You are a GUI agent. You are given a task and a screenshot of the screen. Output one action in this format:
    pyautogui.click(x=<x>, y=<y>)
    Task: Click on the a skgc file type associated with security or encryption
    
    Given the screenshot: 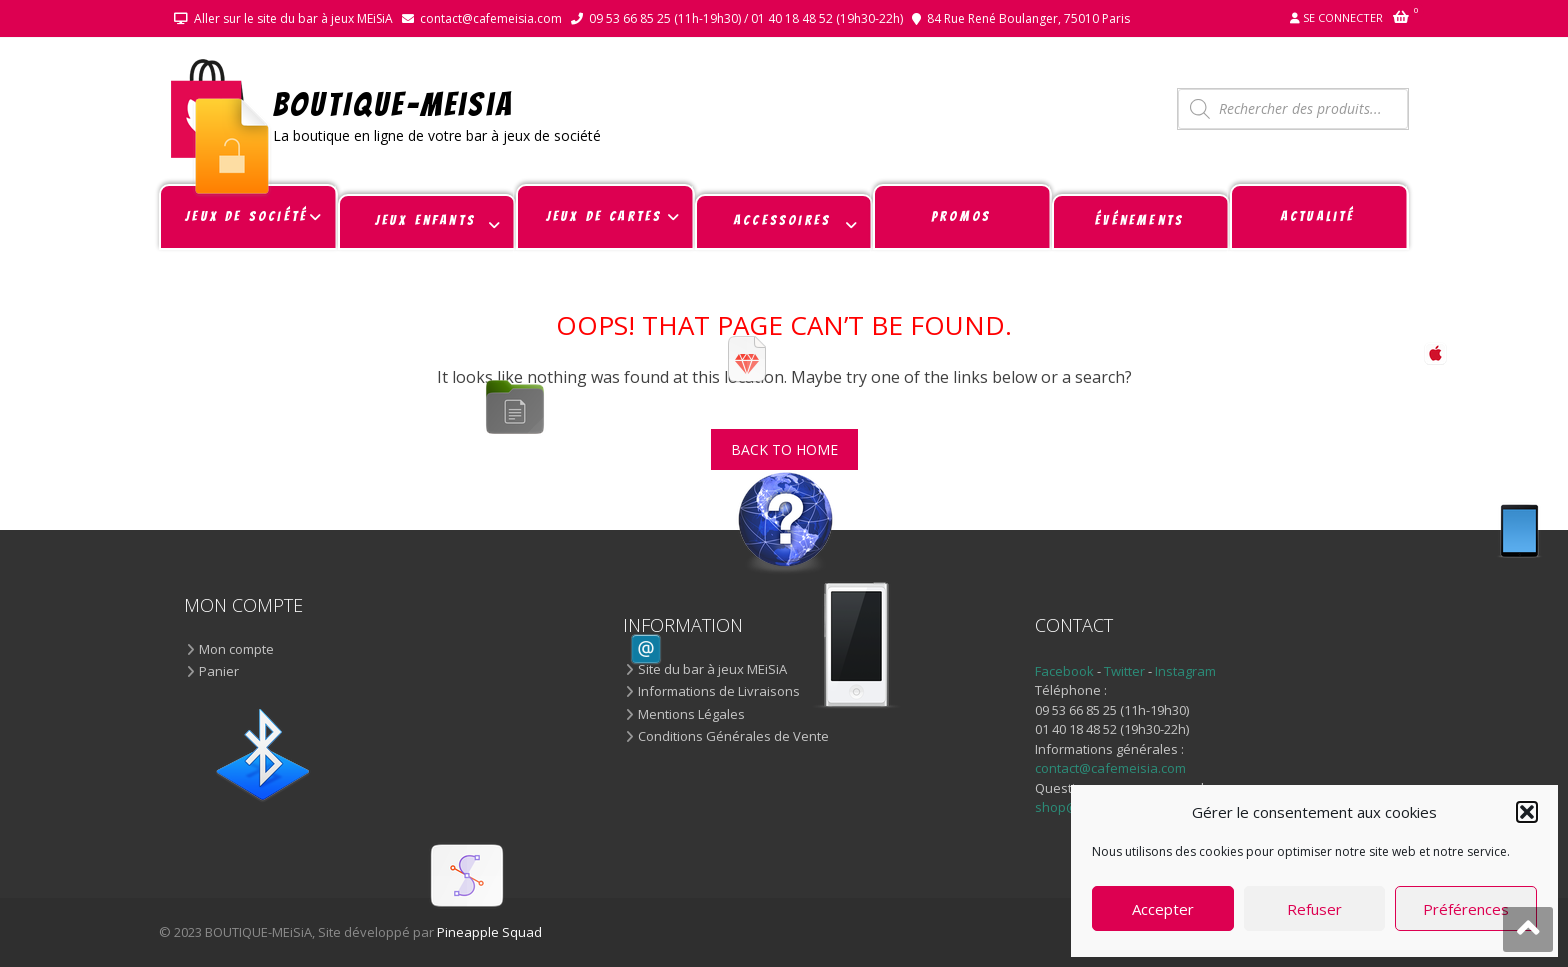 What is the action you would take?
    pyautogui.click(x=232, y=148)
    